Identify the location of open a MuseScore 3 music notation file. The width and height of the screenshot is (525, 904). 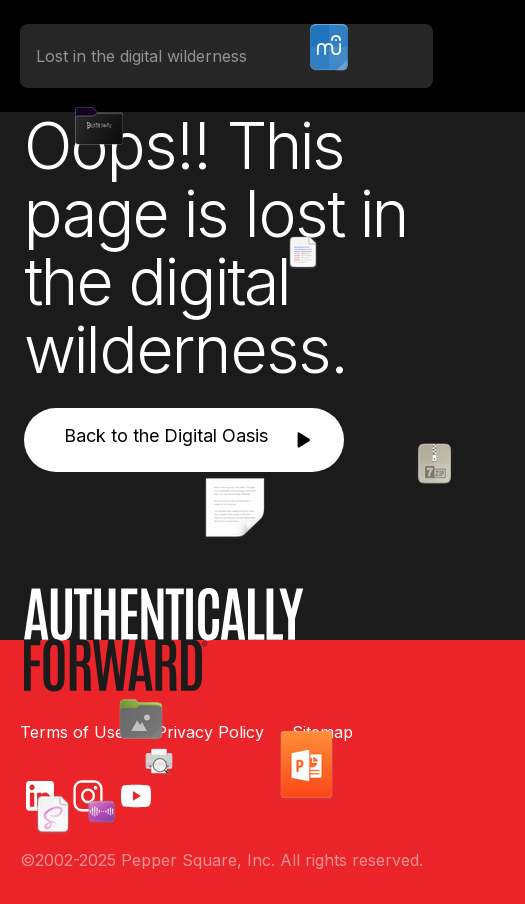
(329, 47).